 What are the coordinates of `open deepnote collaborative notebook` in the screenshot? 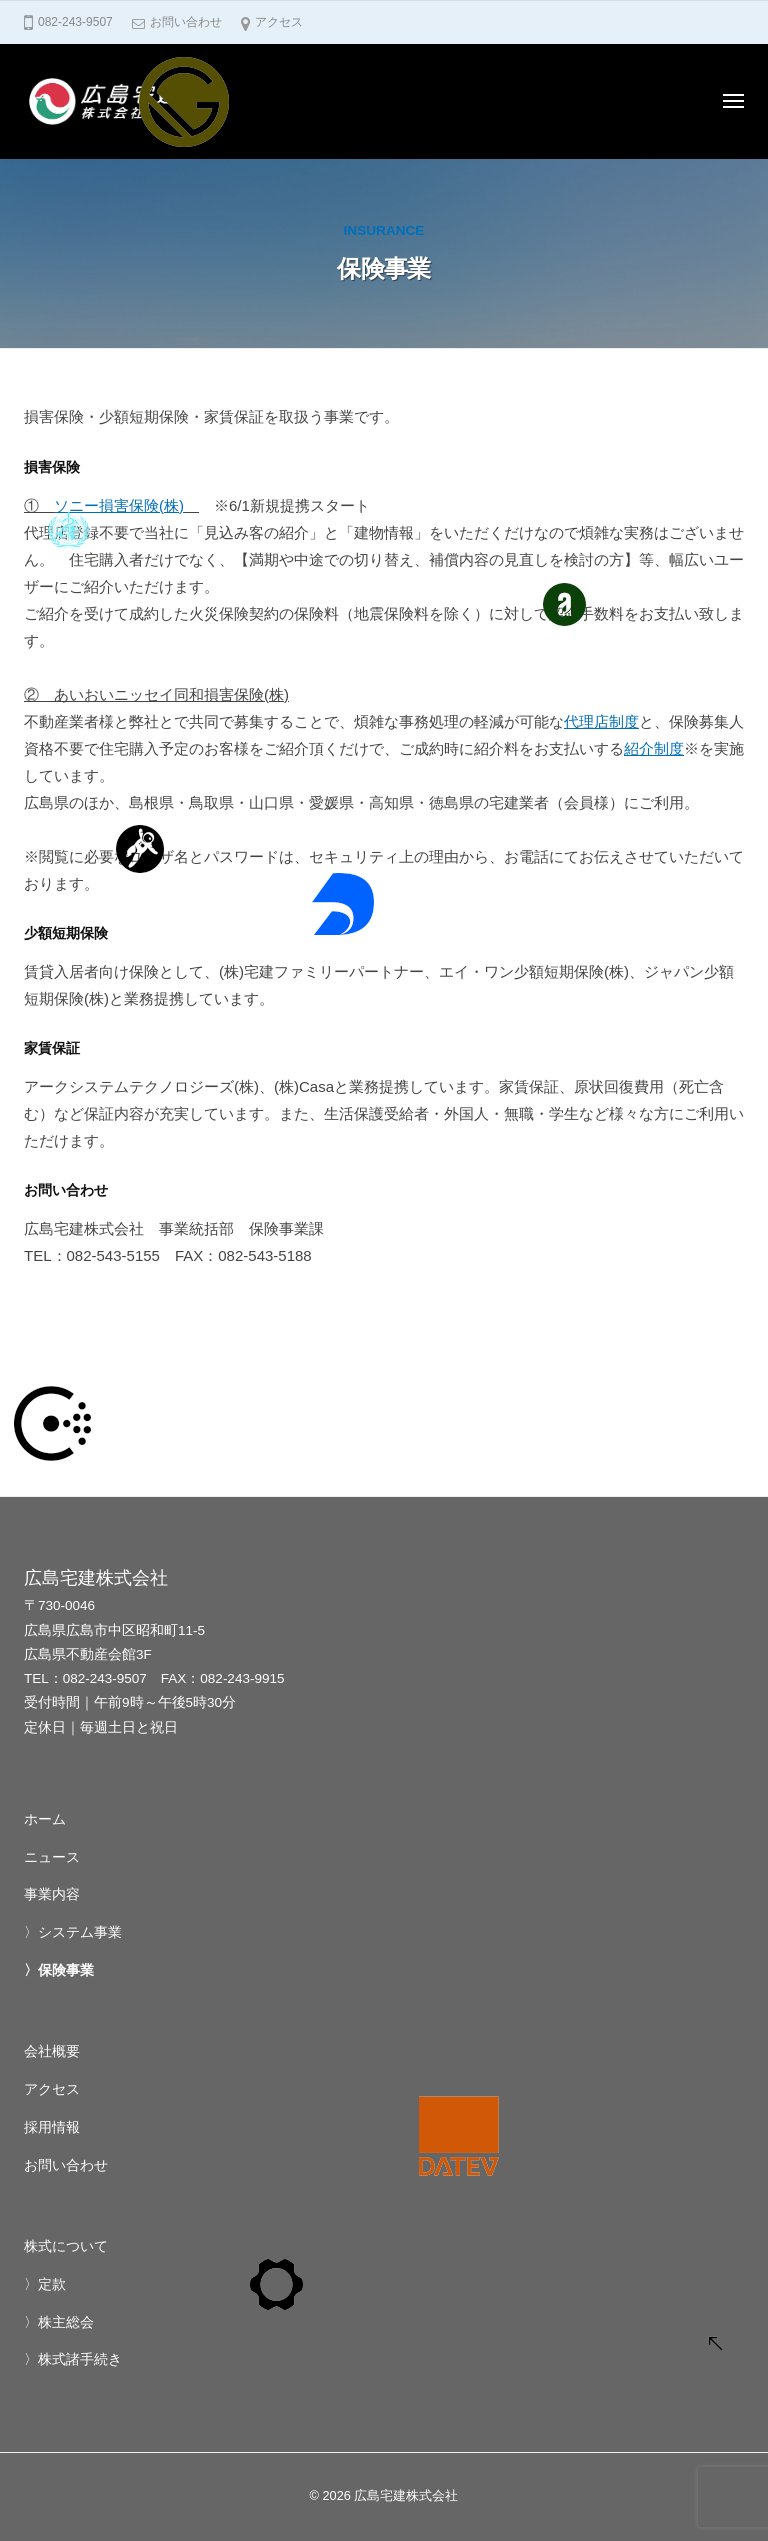 It's located at (343, 904).